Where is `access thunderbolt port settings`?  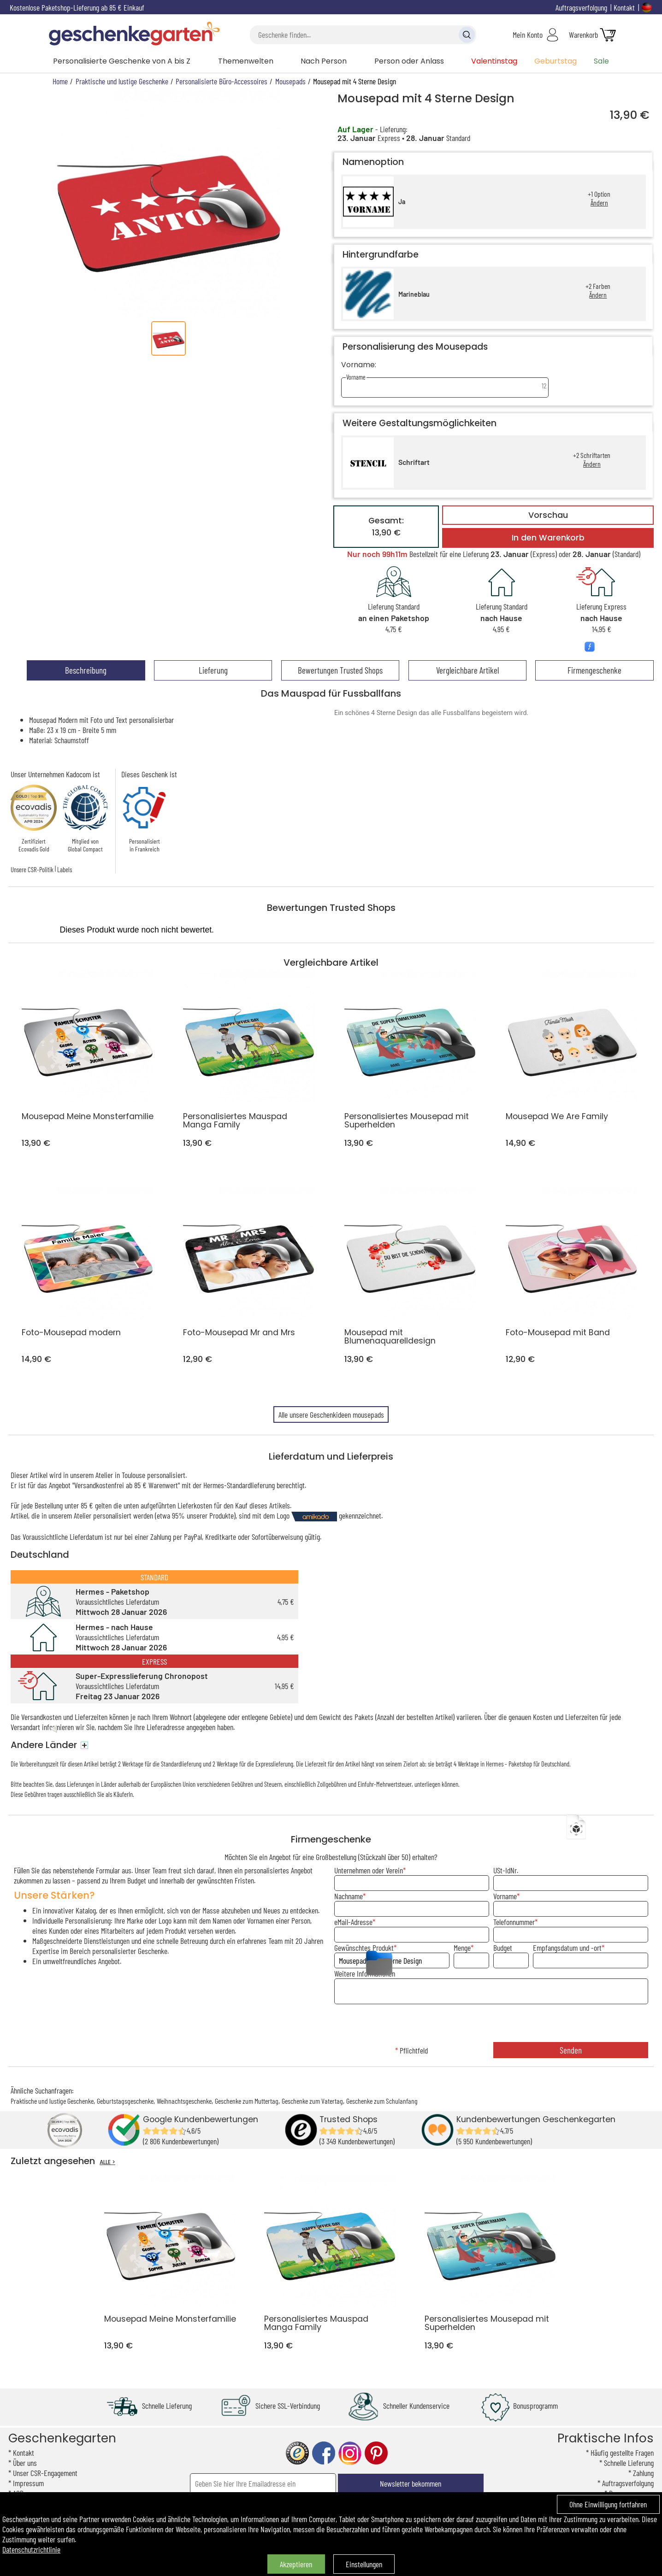 access thunderbolt port settings is located at coordinates (590, 647).